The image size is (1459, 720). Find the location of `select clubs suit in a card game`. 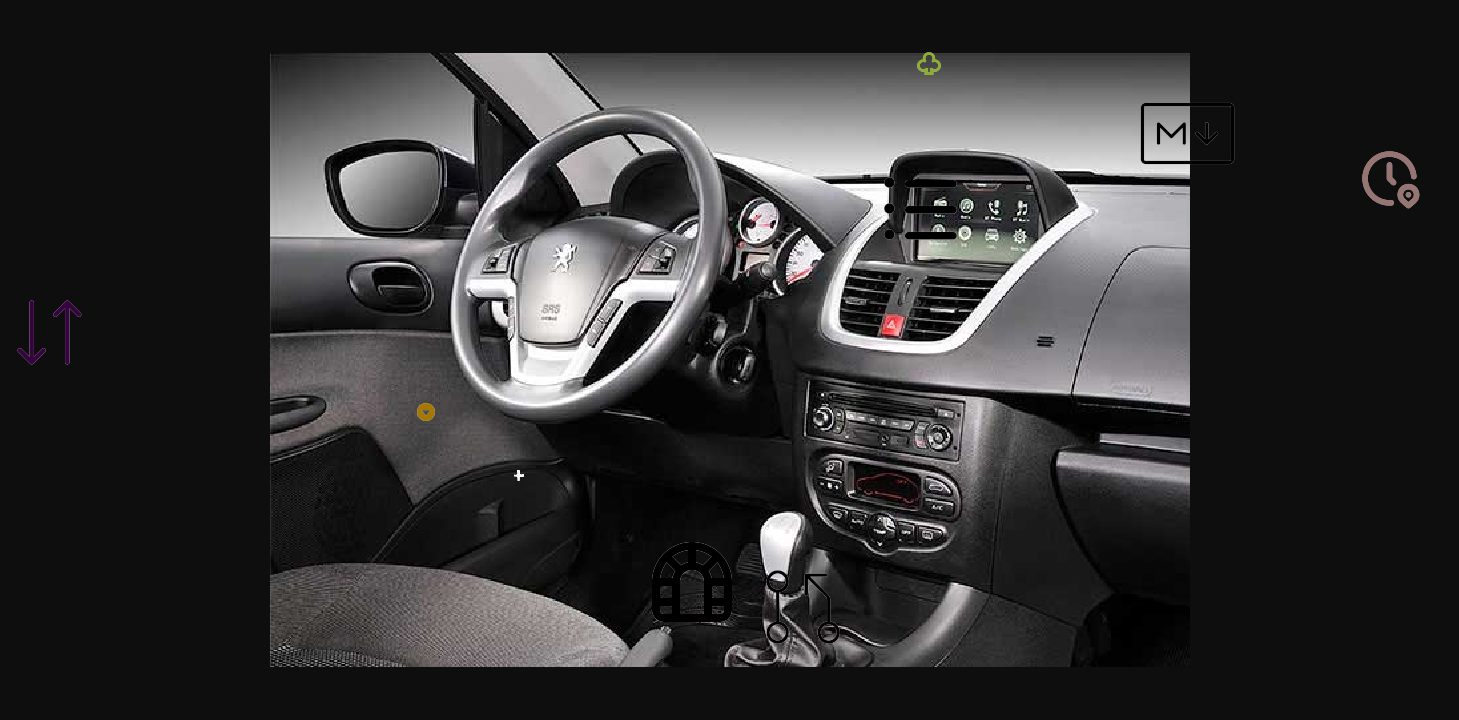

select clubs suit in a card game is located at coordinates (929, 64).